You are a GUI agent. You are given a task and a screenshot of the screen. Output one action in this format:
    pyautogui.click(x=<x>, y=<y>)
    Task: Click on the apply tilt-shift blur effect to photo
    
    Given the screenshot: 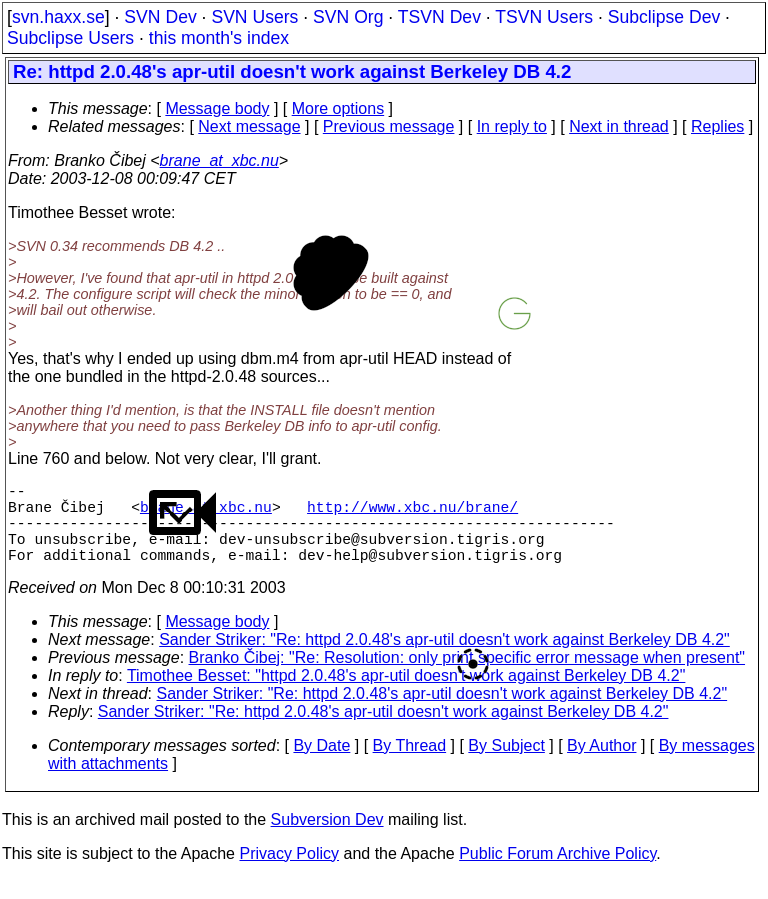 What is the action you would take?
    pyautogui.click(x=473, y=664)
    